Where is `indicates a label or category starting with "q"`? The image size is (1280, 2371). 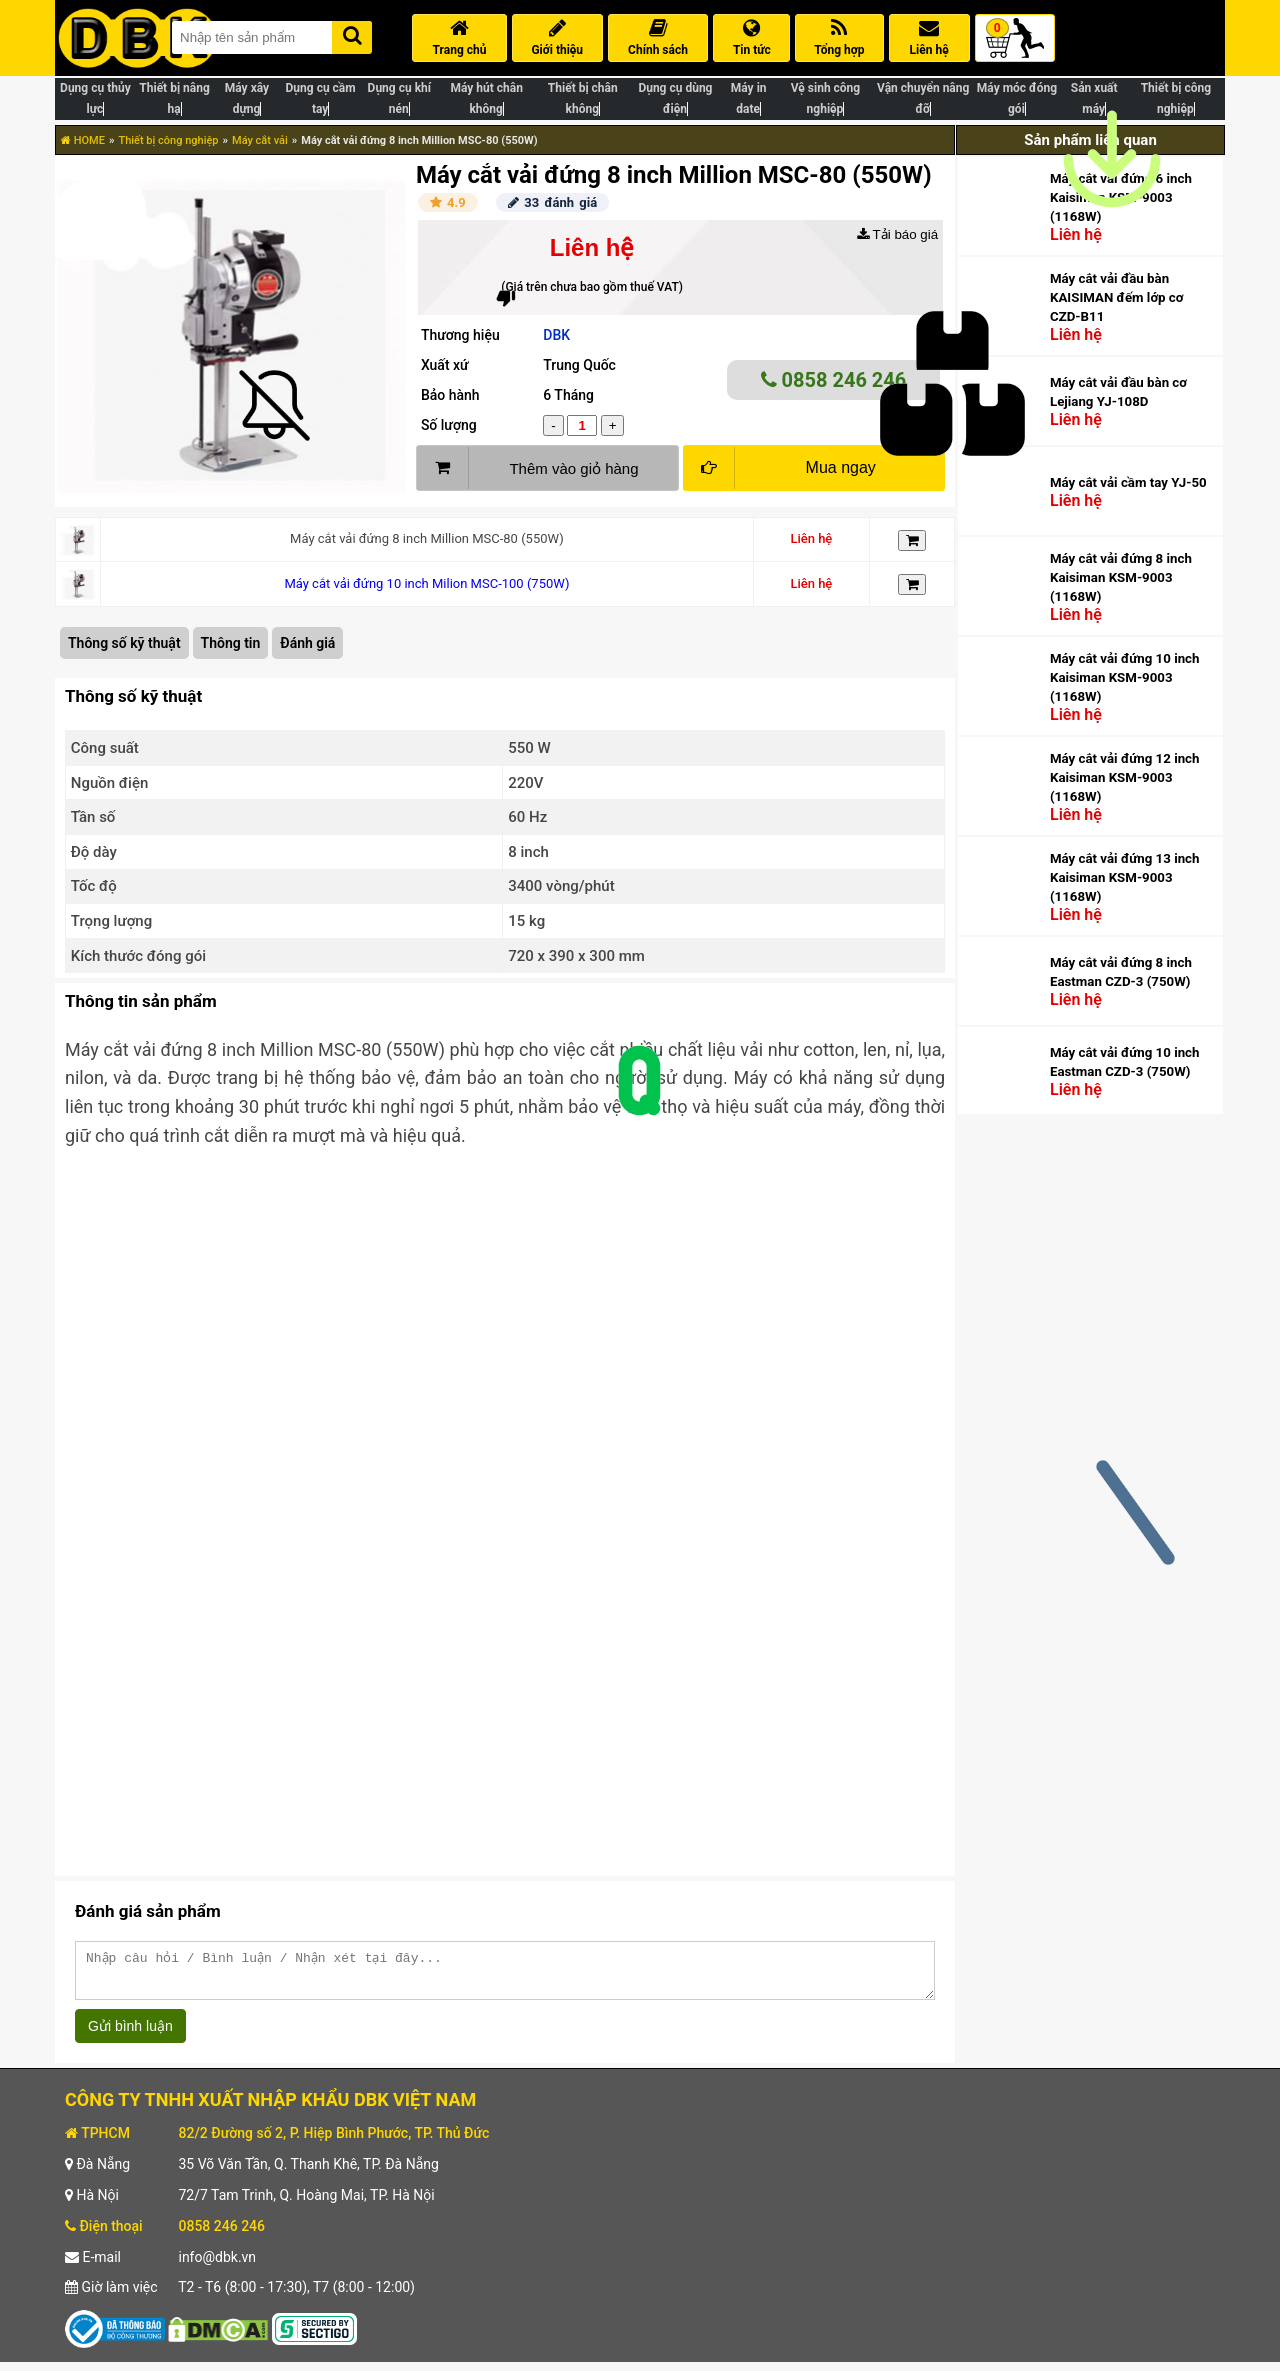
indicates a label or category starting with "q" is located at coordinates (639, 1080).